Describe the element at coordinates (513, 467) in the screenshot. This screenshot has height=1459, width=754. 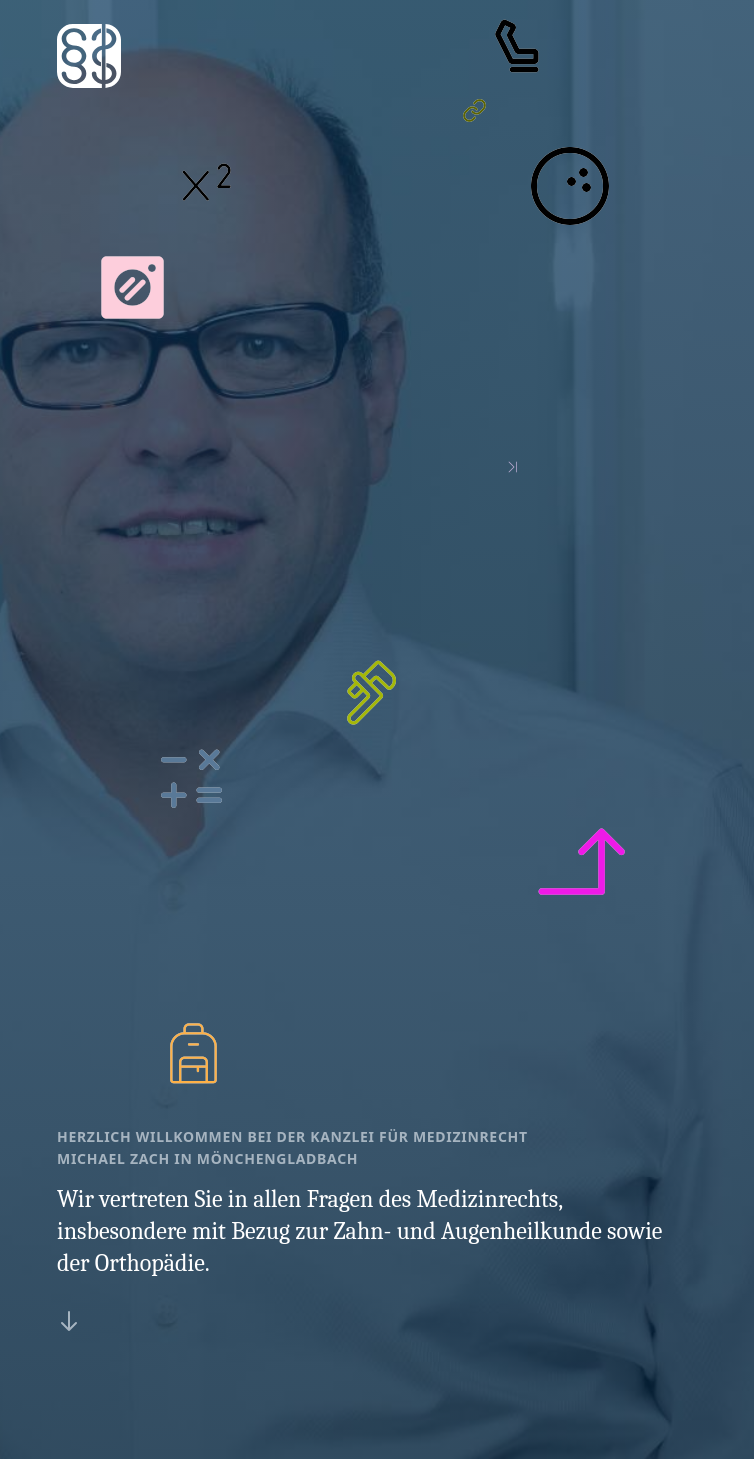
I see `skip to end of content` at that location.